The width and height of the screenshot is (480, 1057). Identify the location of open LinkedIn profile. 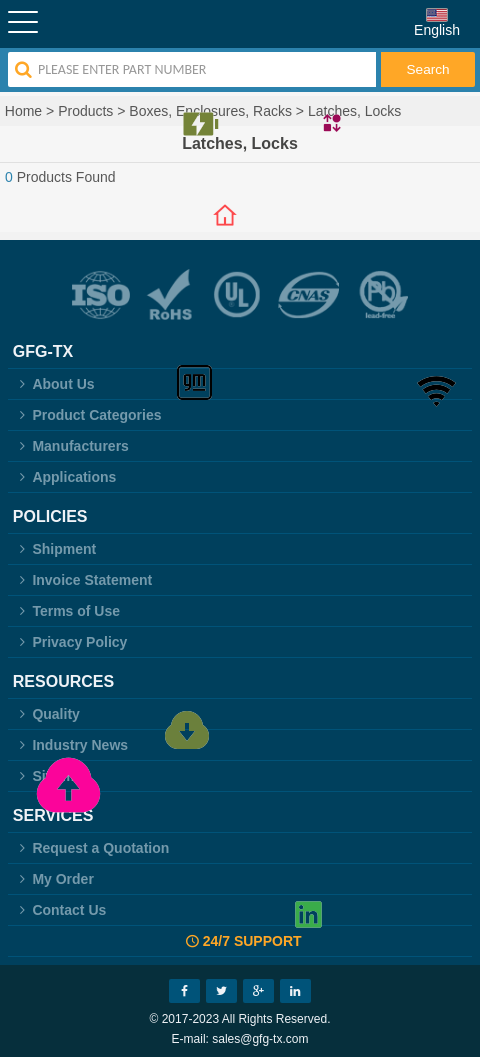
(308, 914).